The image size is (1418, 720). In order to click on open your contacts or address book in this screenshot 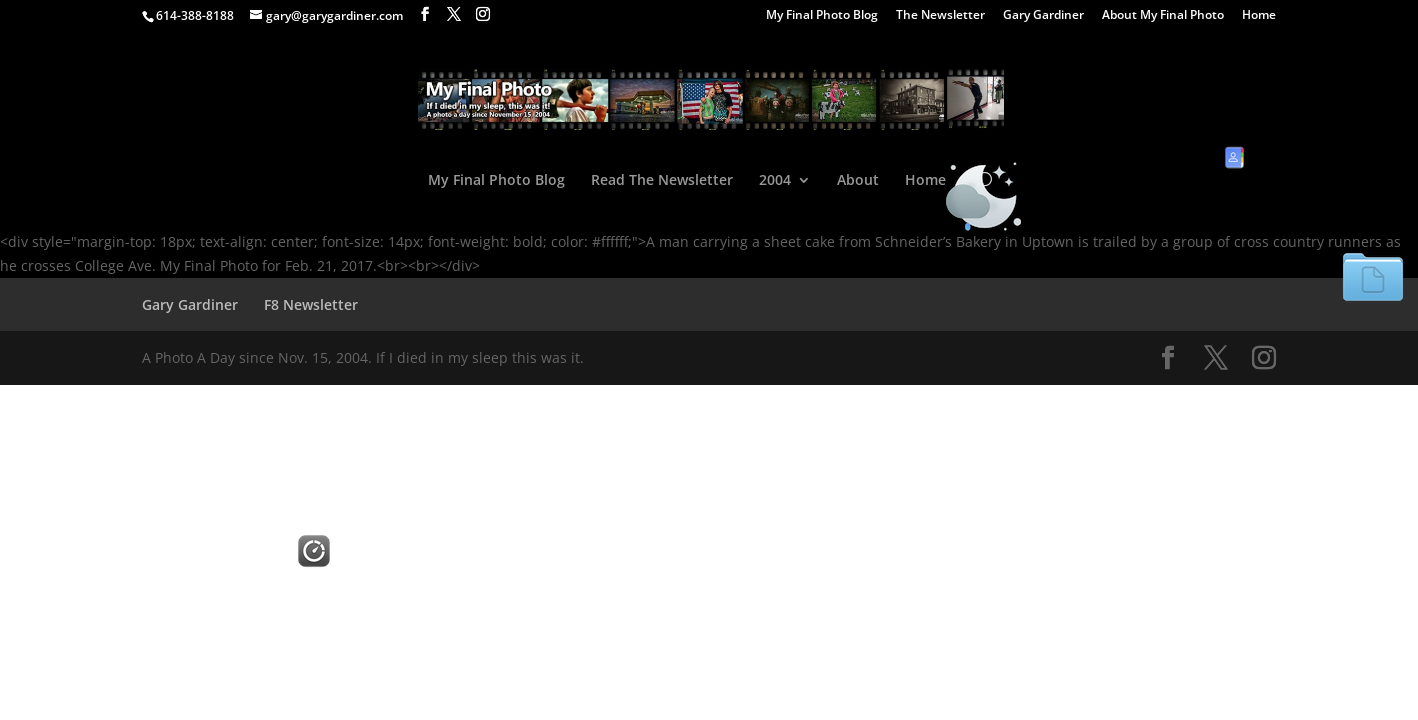, I will do `click(1234, 157)`.